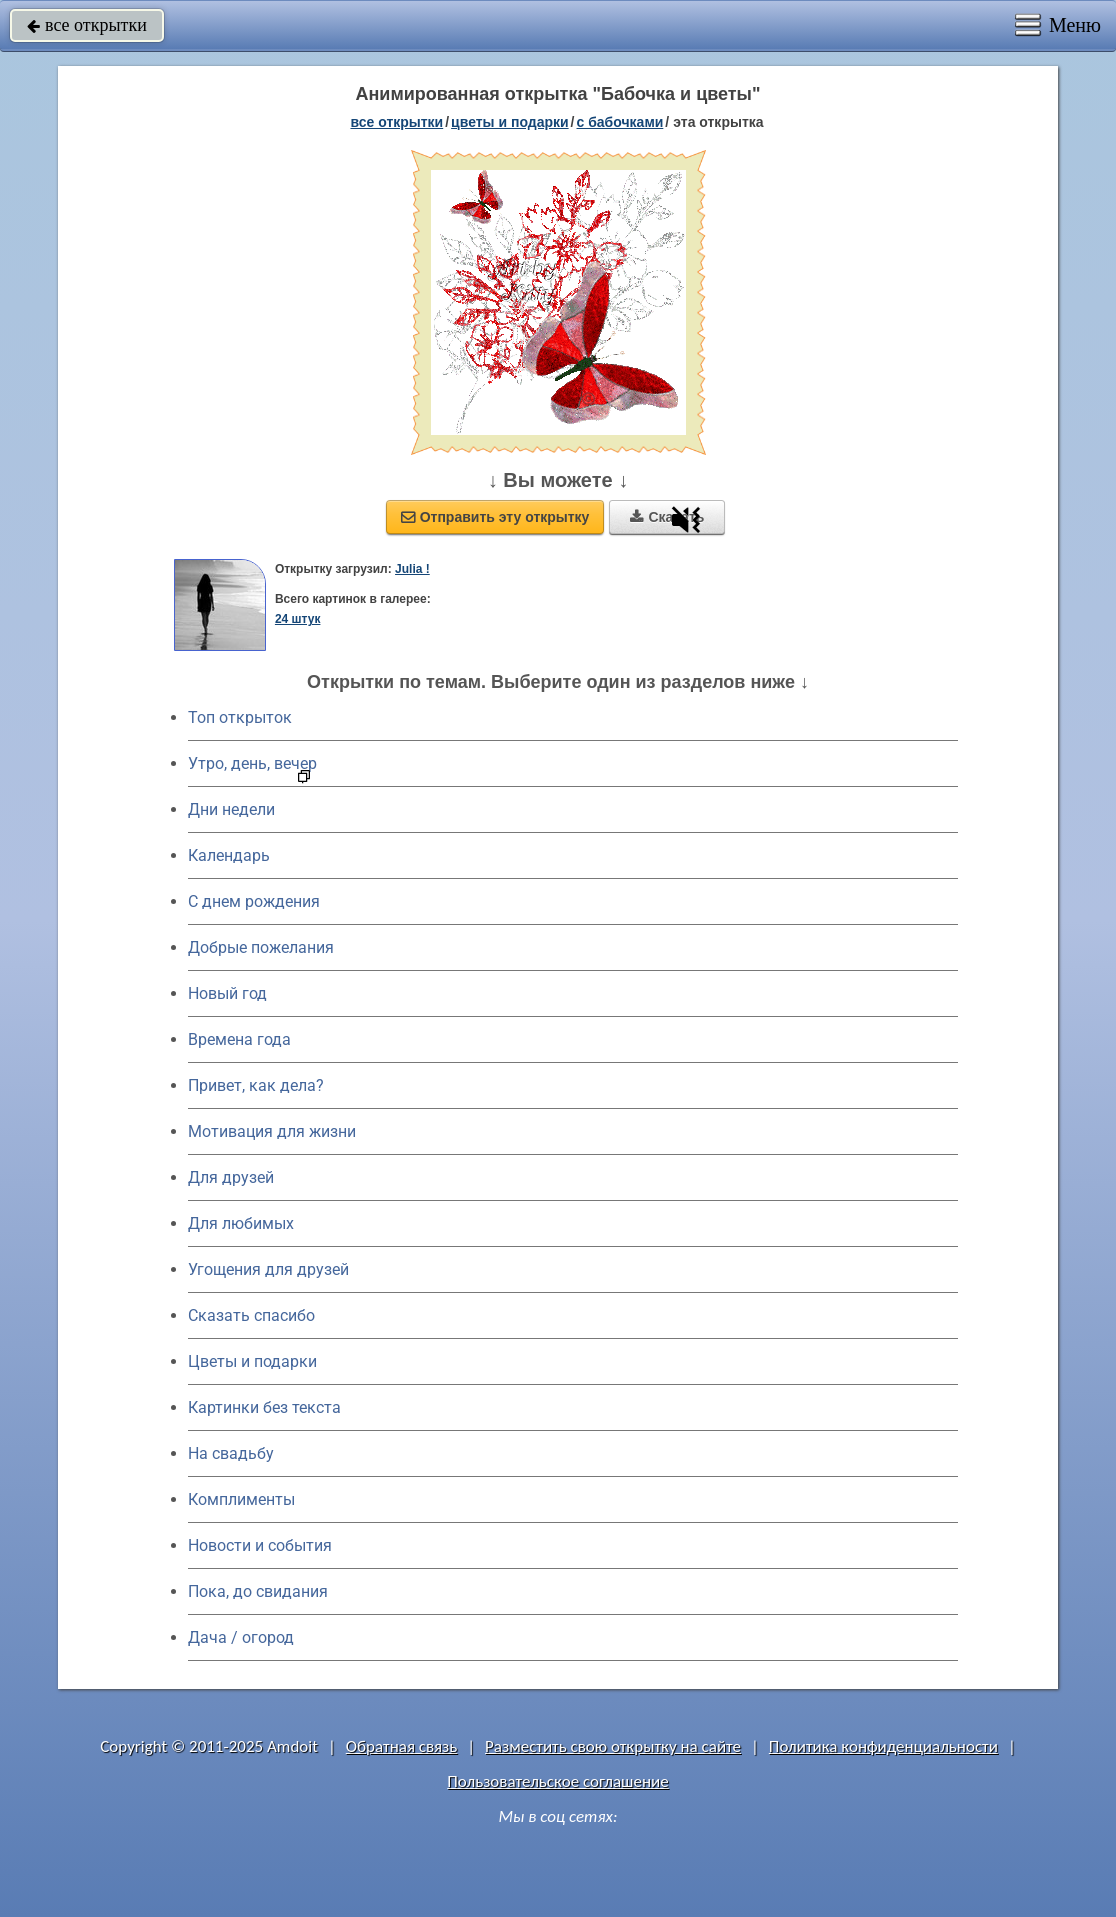  Describe the element at coordinates (304, 776) in the screenshot. I see `aed electrode pads for defibrillator device` at that location.